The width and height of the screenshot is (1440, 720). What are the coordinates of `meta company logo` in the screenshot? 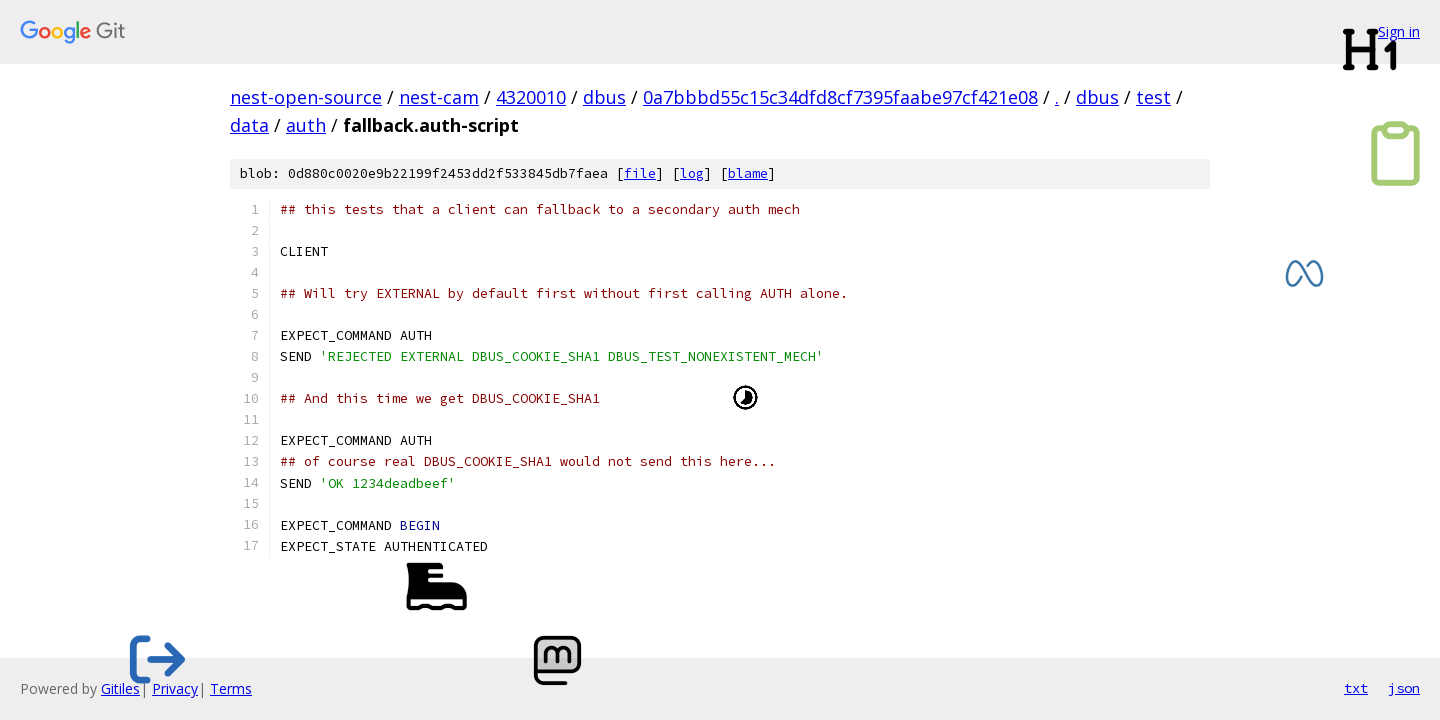 It's located at (1304, 273).